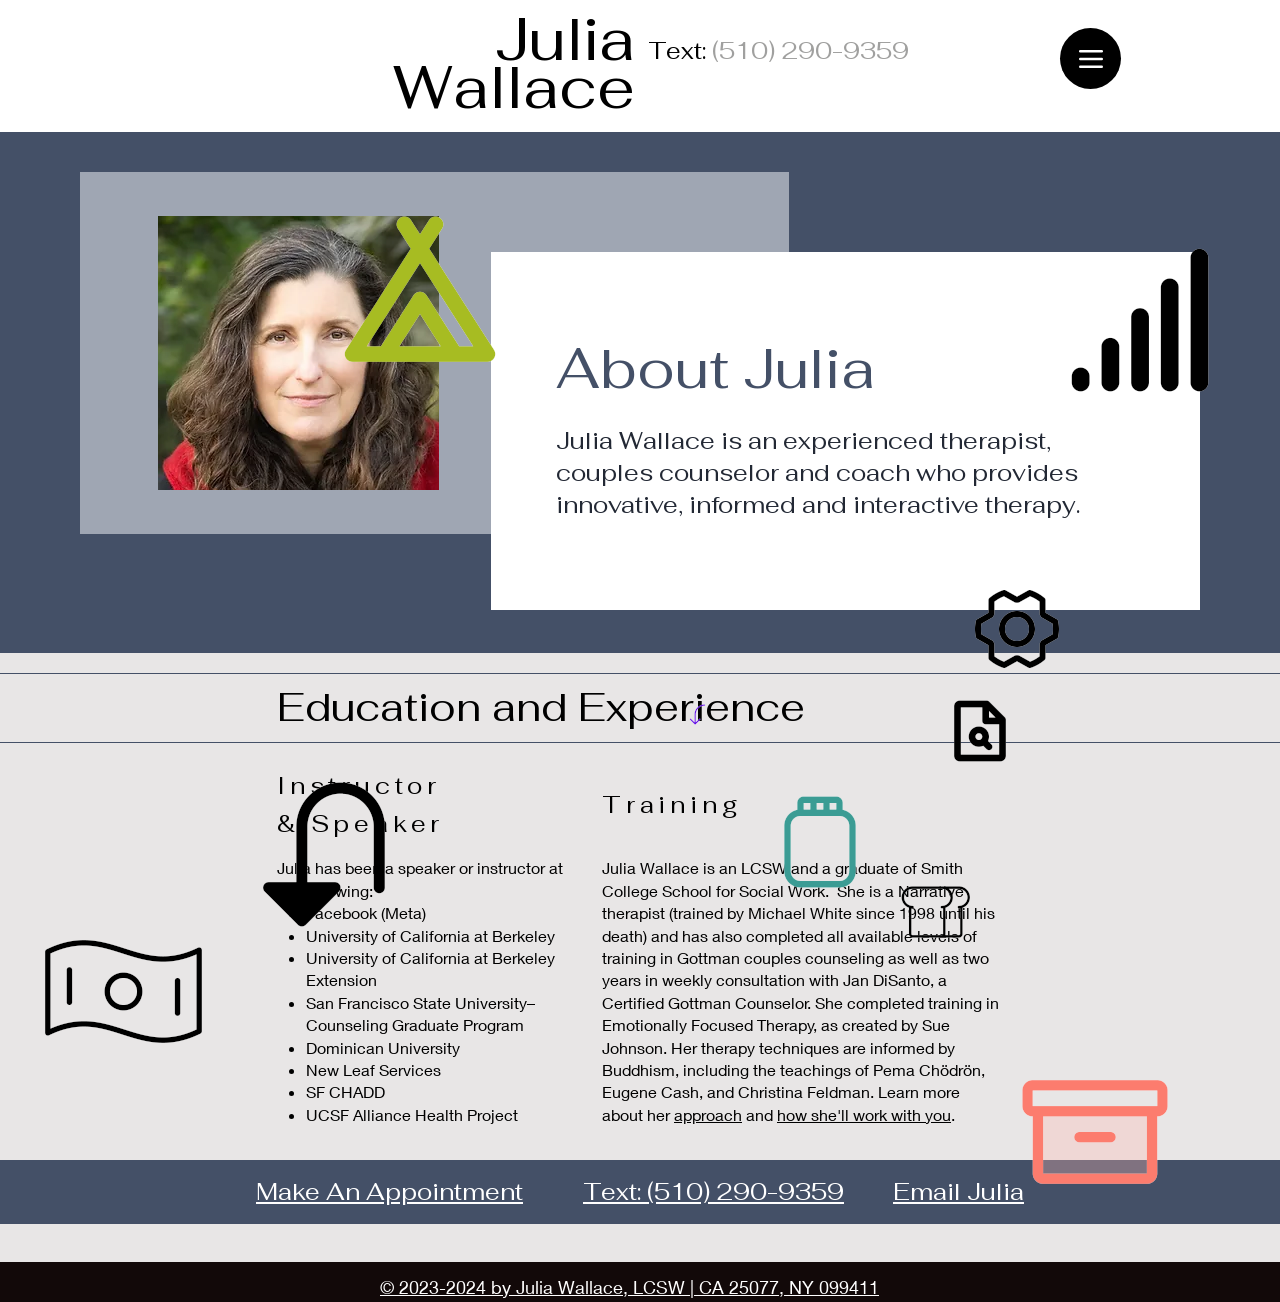  Describe the element at coordinates (1017, 629) in the screenshot. I see `access settings or preferences` at that location.